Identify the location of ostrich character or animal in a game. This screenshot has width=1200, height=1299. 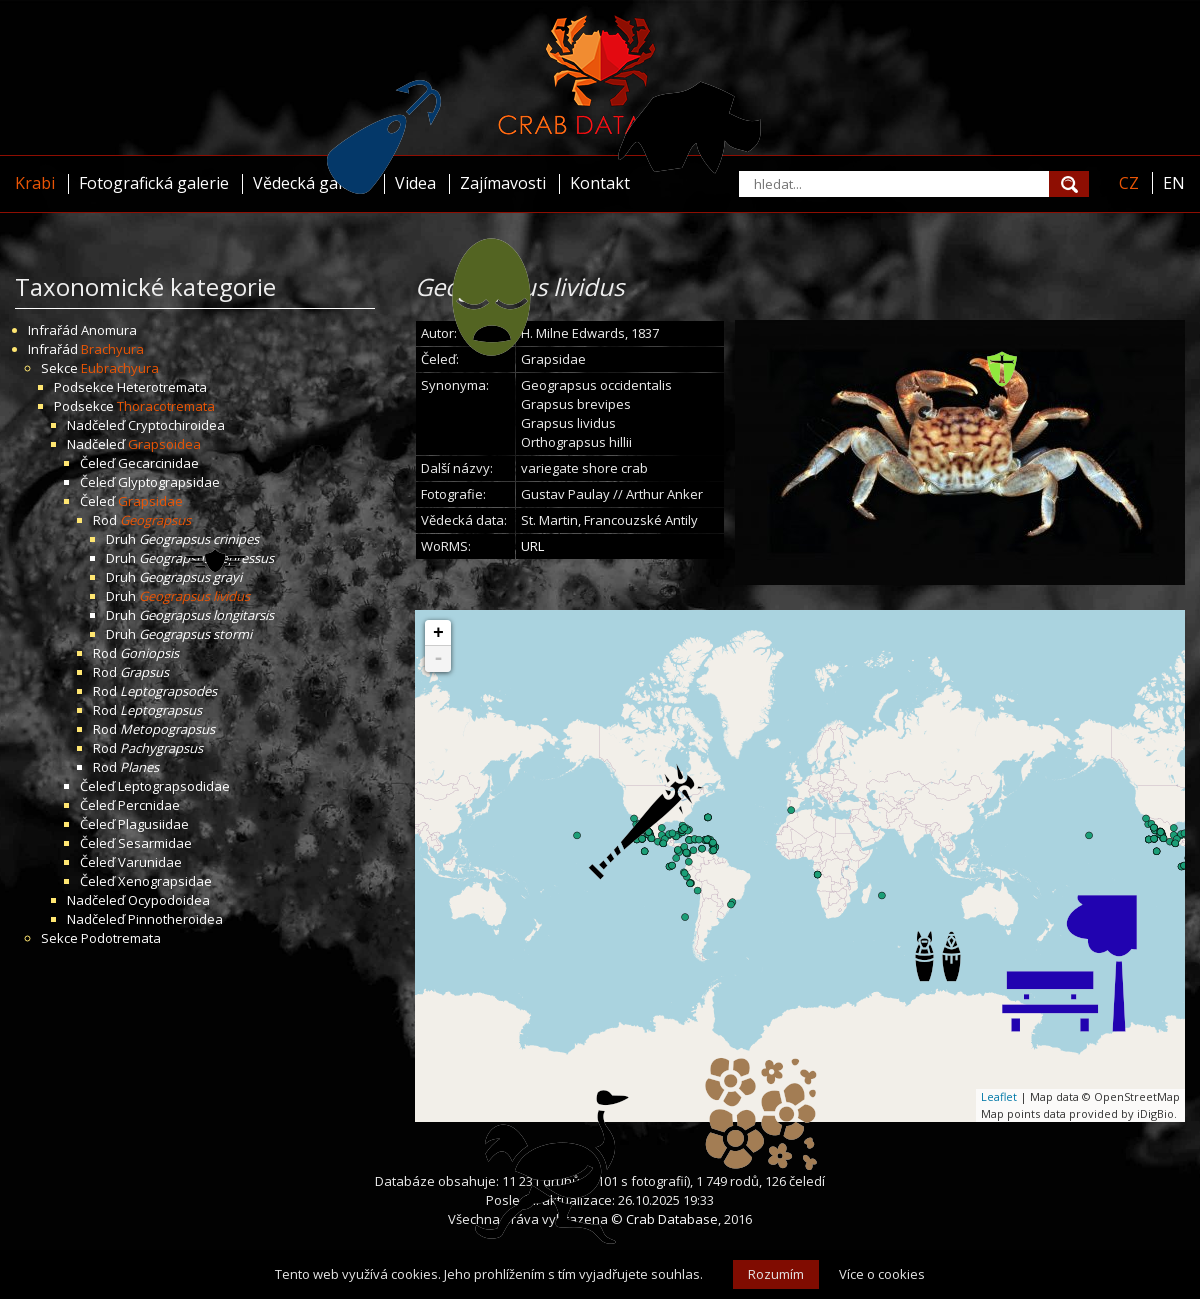
(552, 1167).